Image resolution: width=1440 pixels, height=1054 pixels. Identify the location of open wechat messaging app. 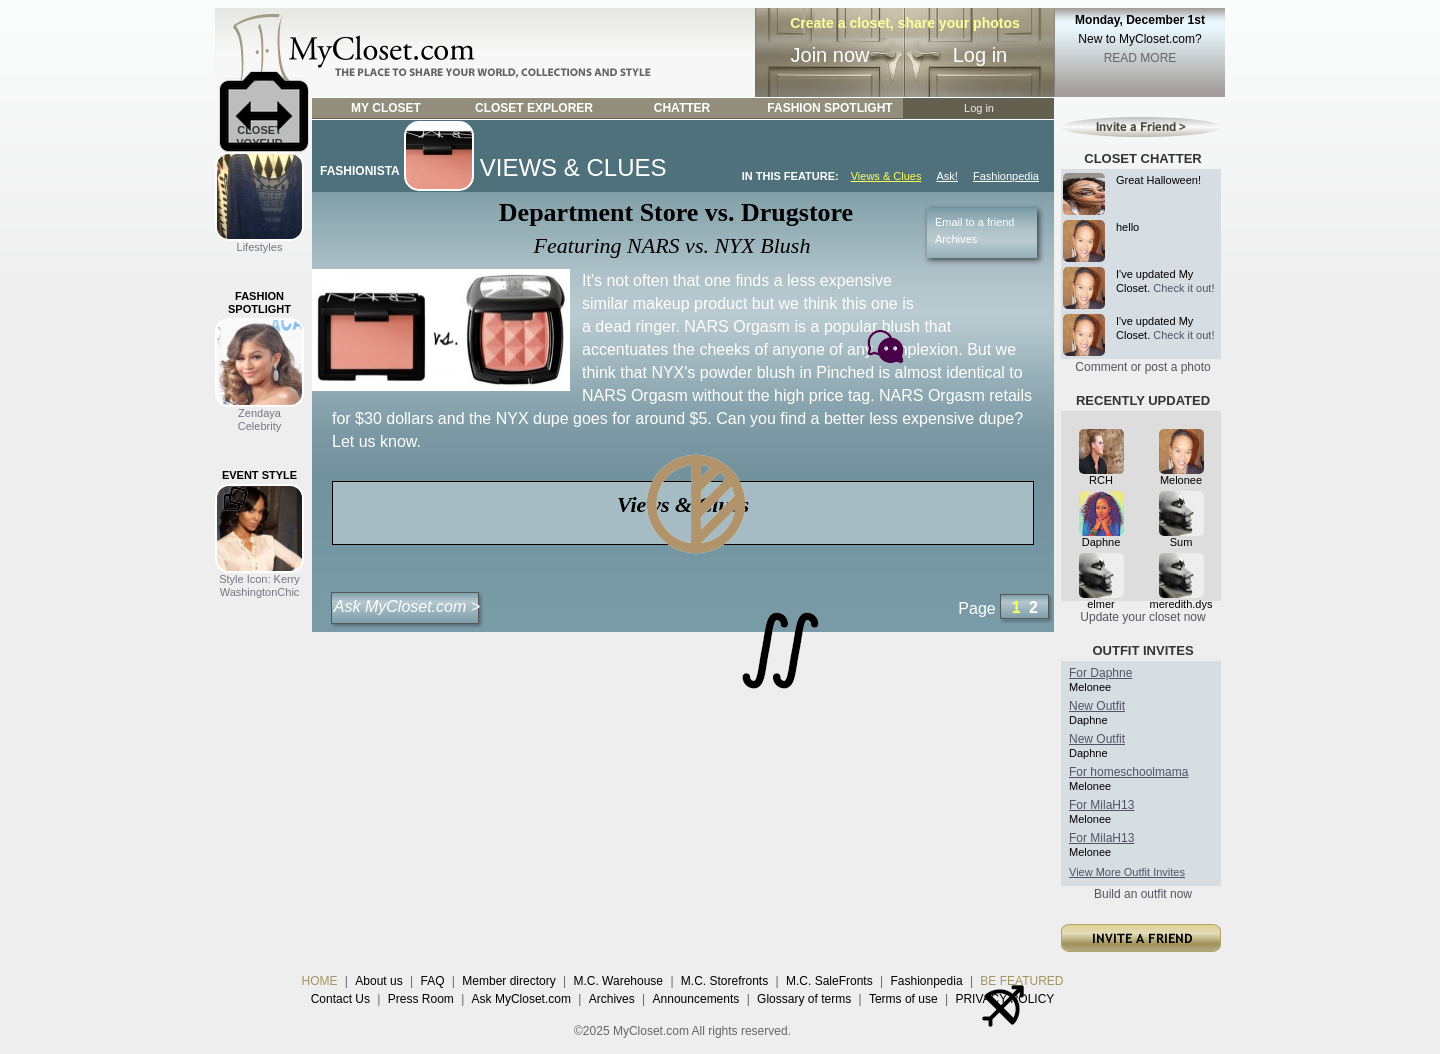
(885, 346).